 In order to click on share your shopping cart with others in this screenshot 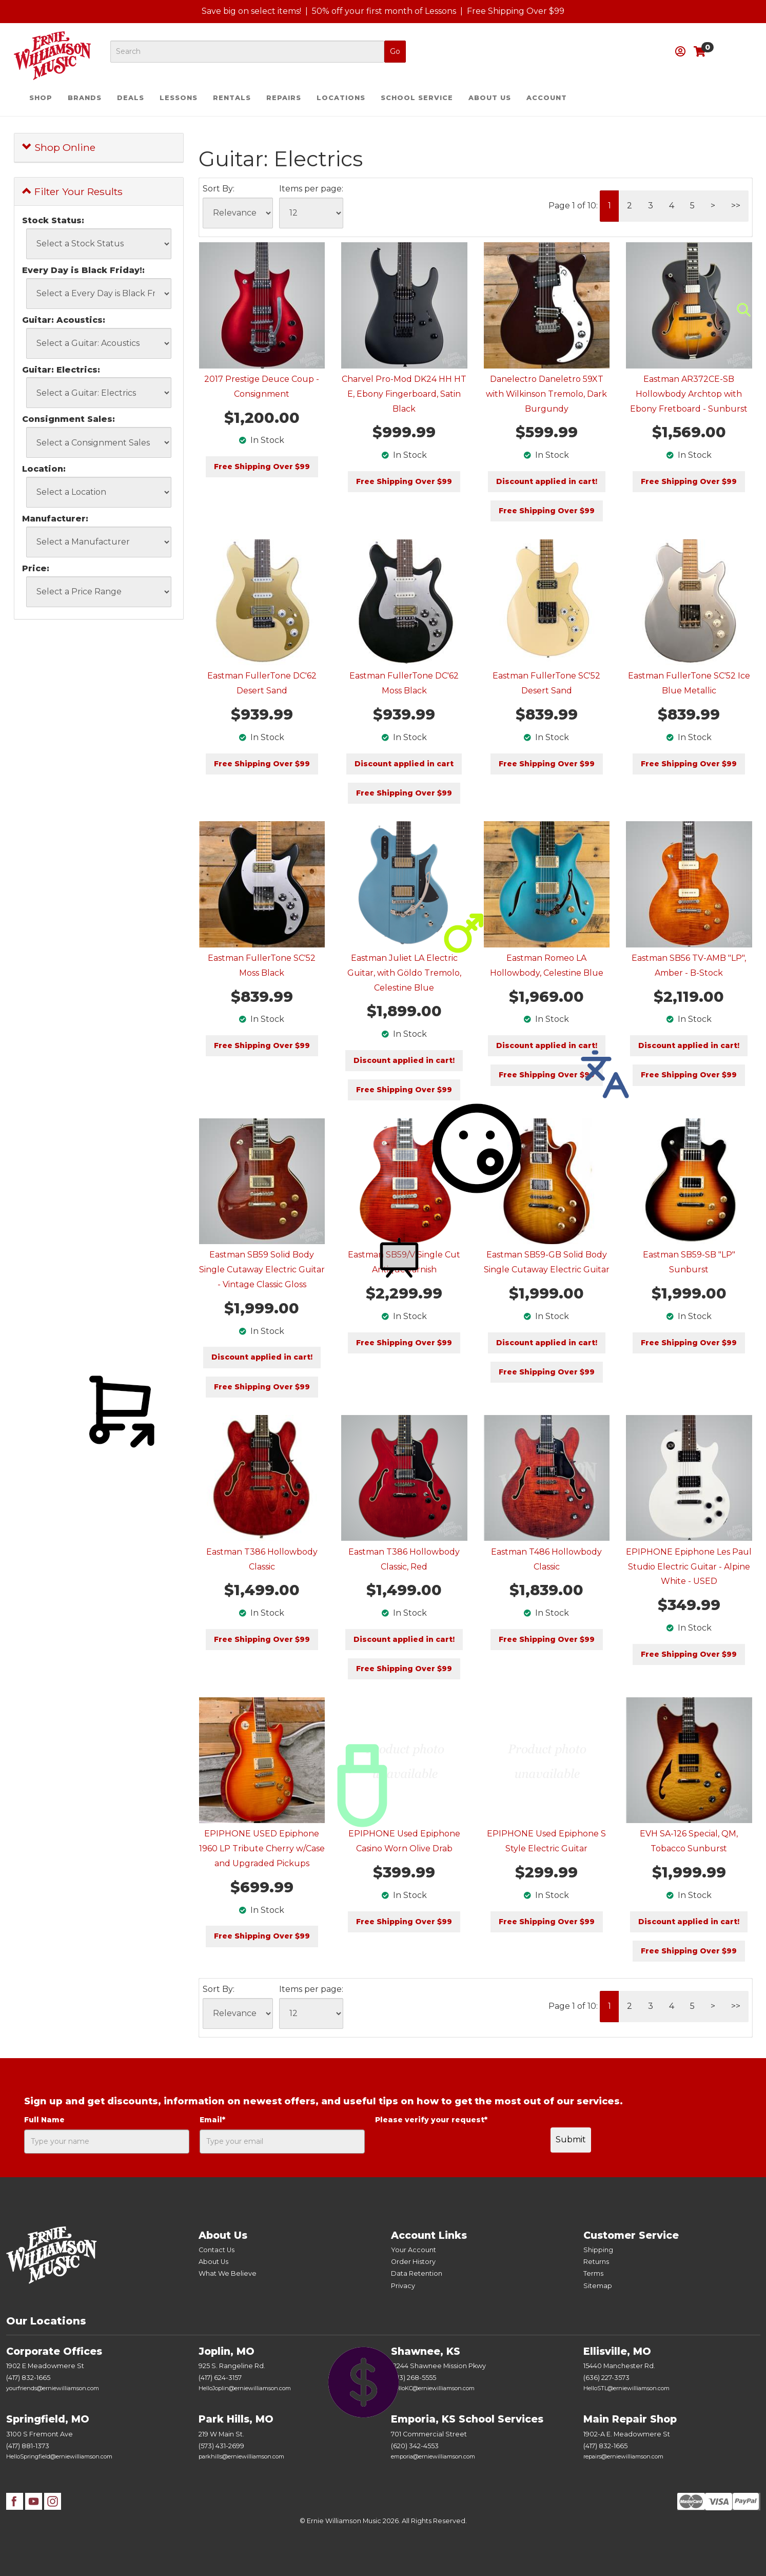, I will do `click(120, 1410)`.